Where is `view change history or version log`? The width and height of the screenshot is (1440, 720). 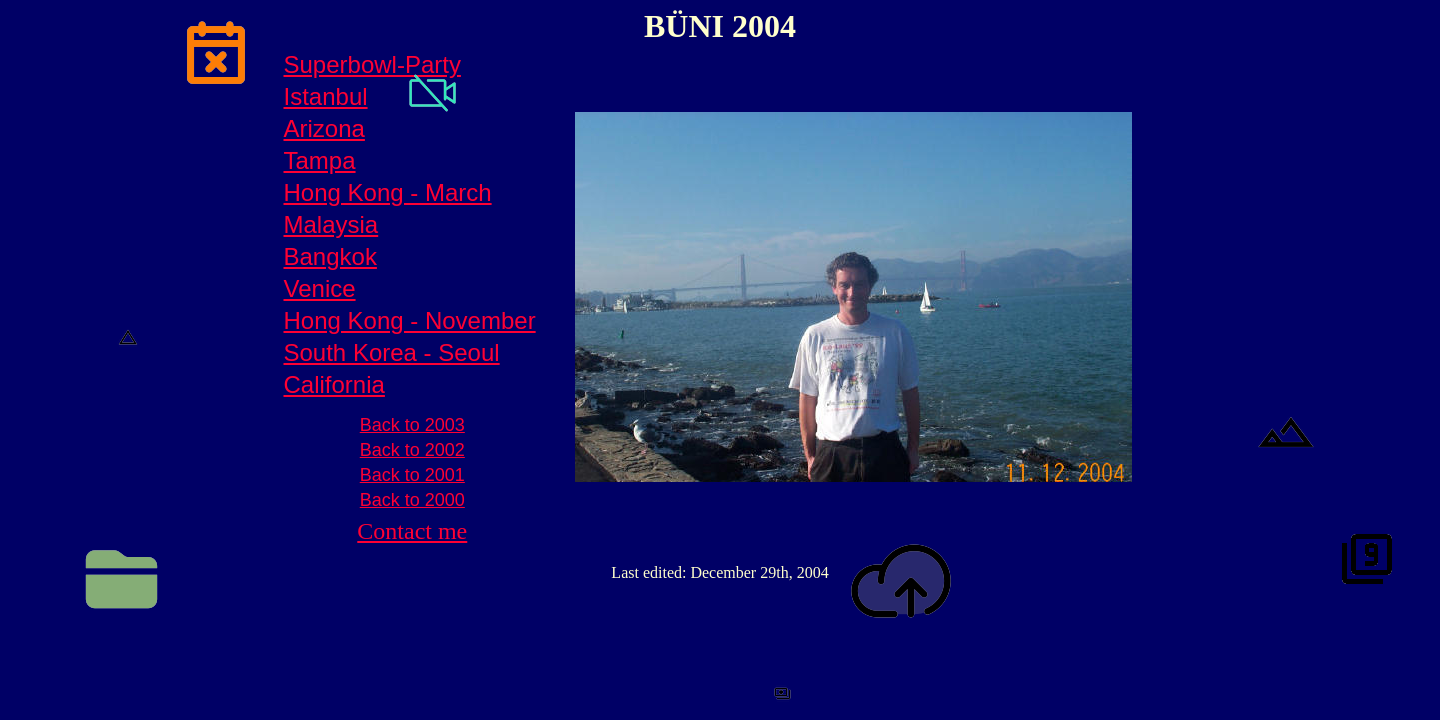 view change history or version log is located at coordinates (128, 337).